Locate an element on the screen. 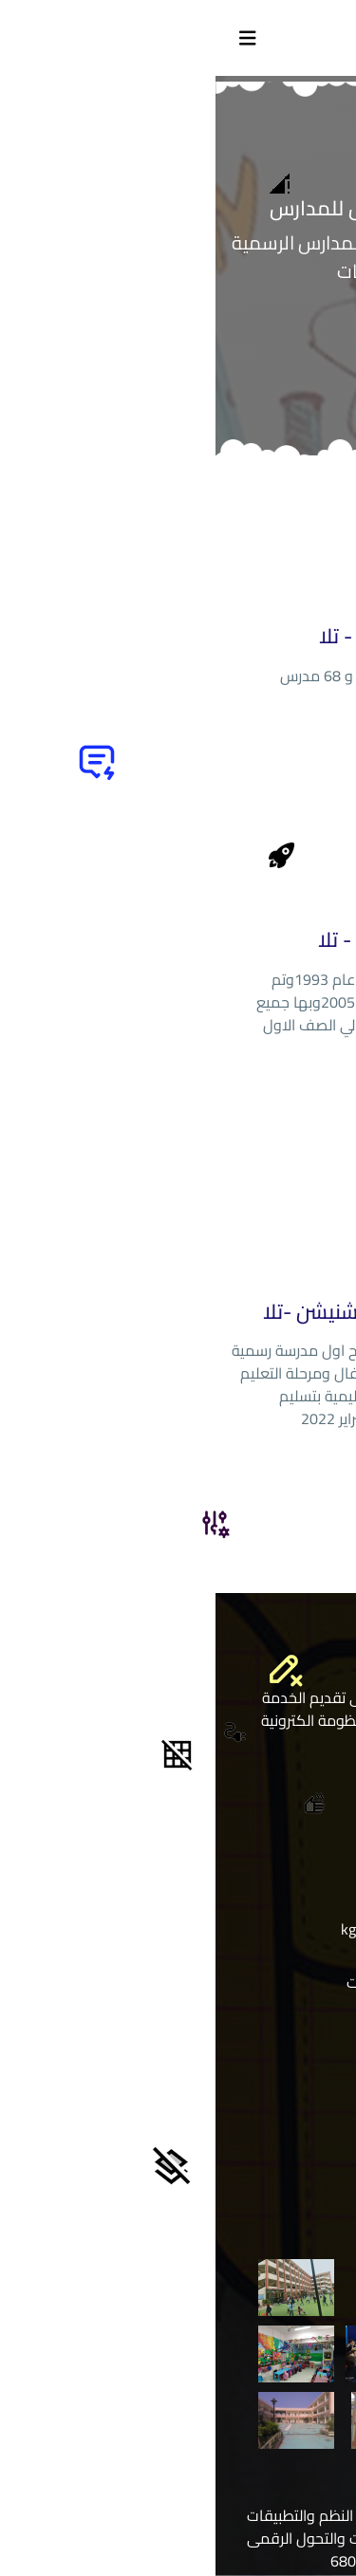 The image size is (356, 2576). disable grid view is located at coordinates (178, 1754).